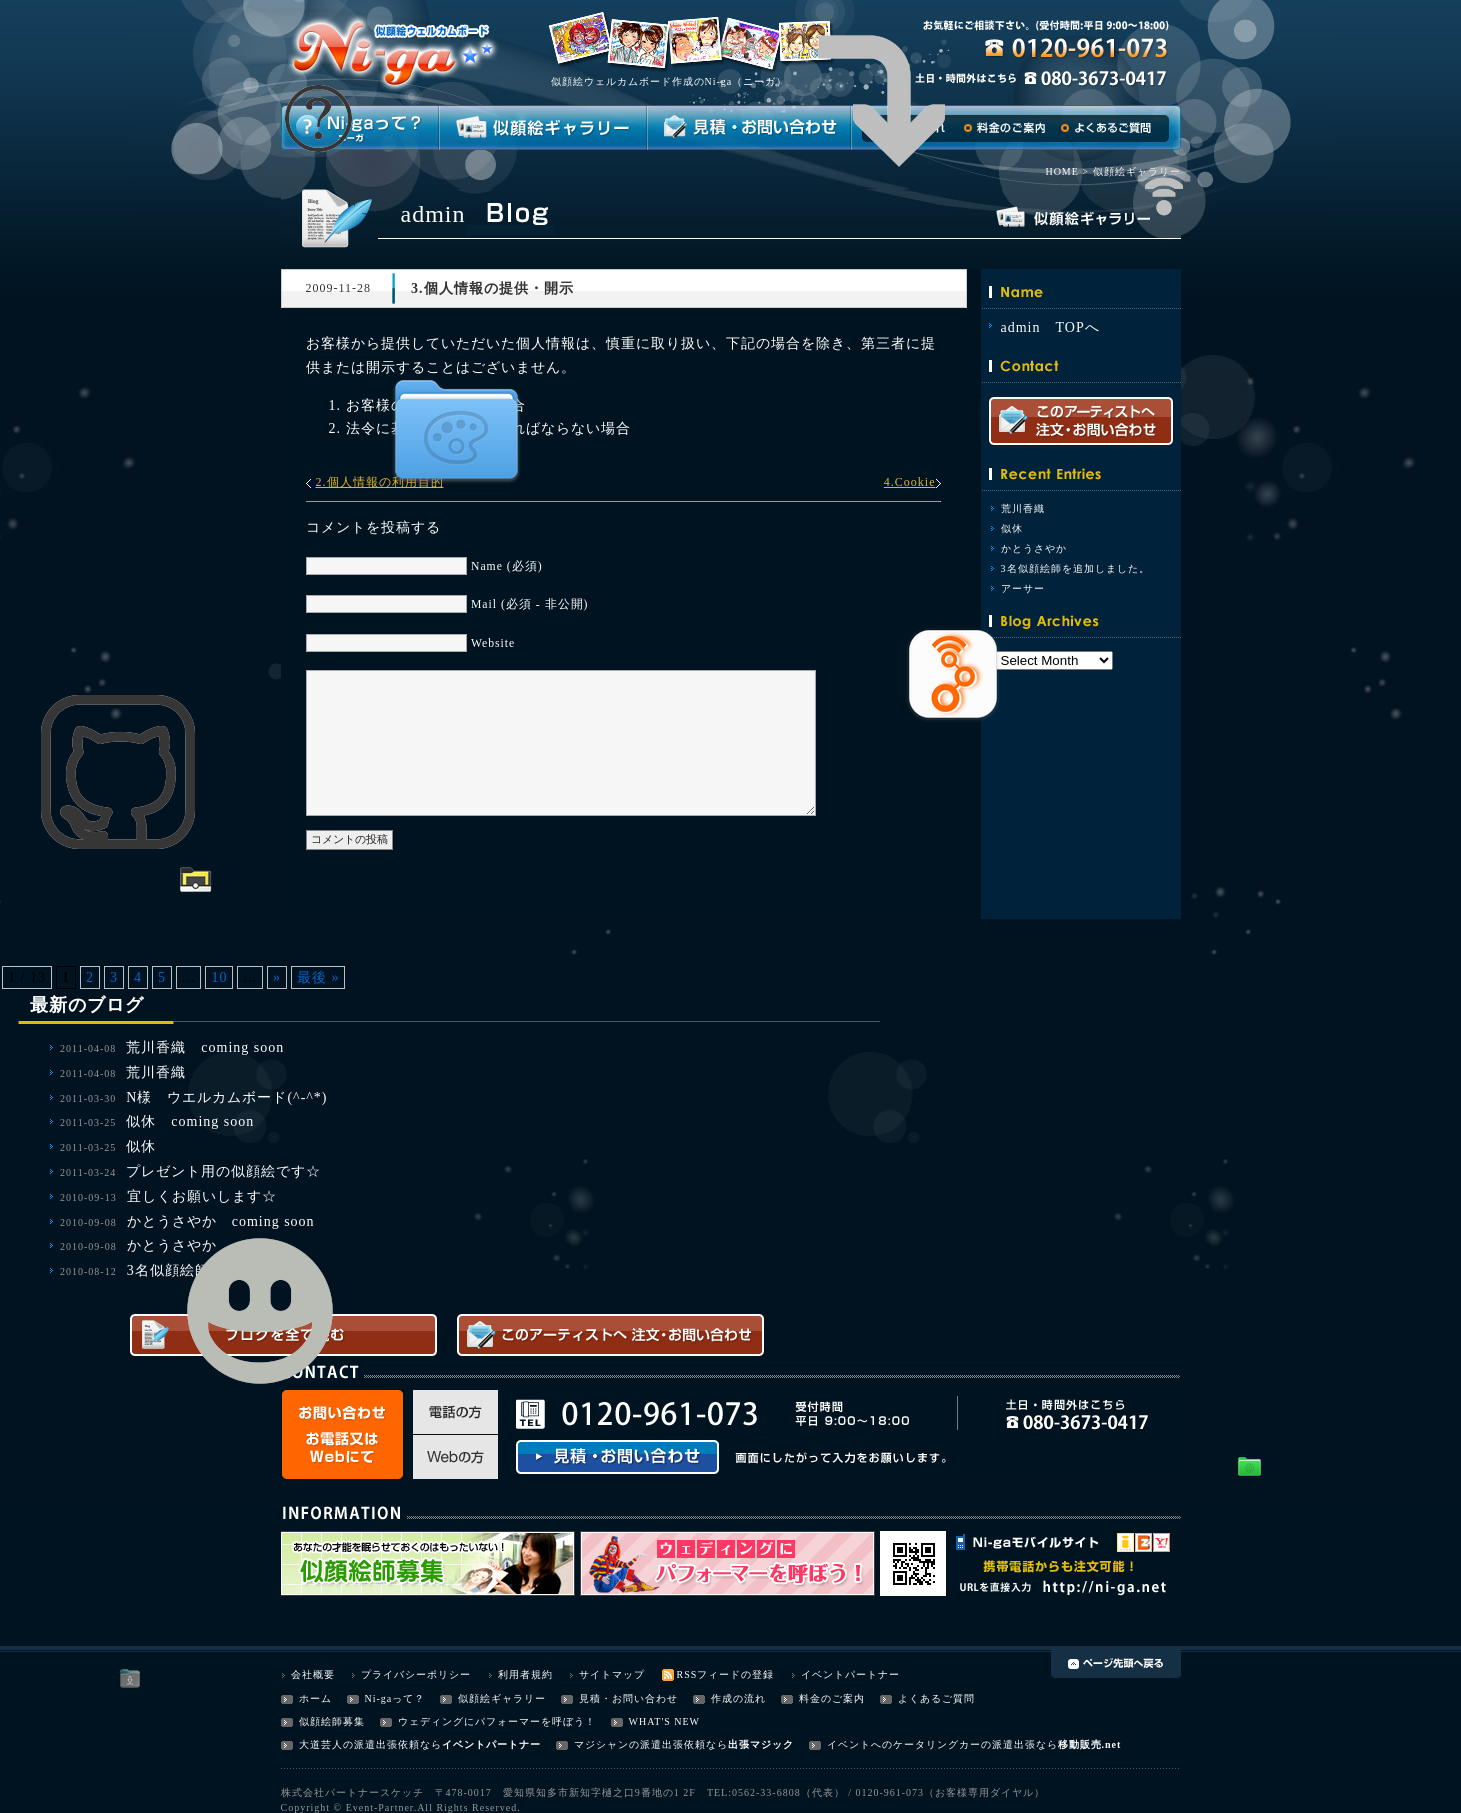 The height and width of the screenshot is (1813, 1461). What do you see at coordinates (876, 93) in the screenshot?
I see `rotate object clockwise` at bounding box center [876, 93].